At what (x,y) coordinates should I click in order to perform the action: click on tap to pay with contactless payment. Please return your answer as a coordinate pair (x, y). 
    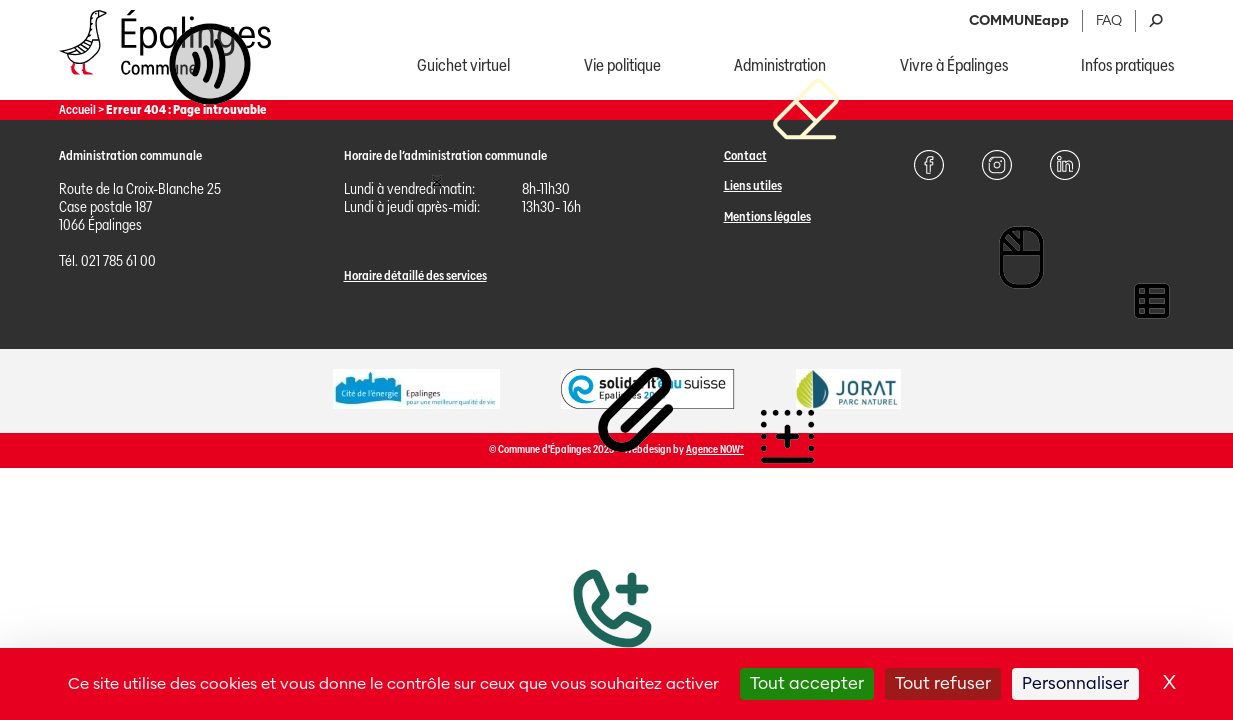
    Looking at the image, I should click on (210, 64).